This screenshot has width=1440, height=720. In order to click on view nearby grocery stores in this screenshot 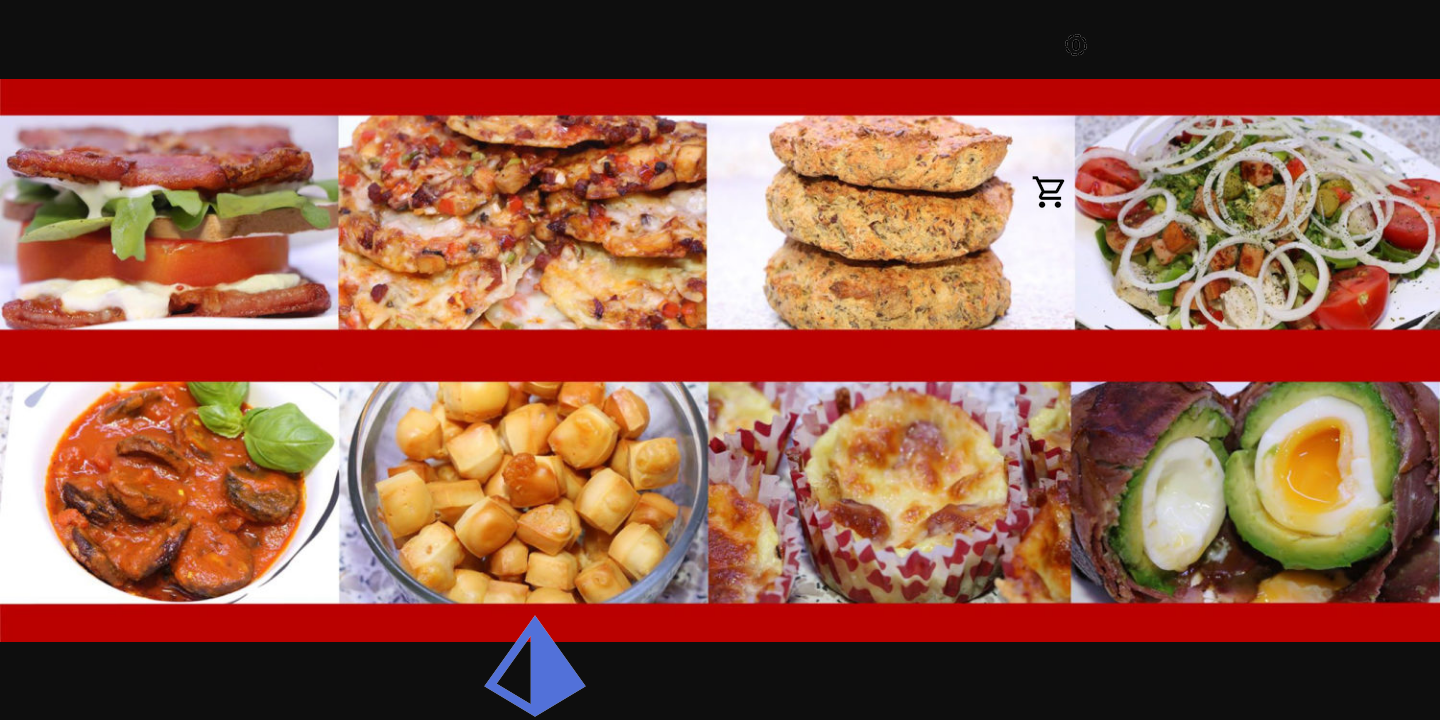, I will do `click(1050, 192)`.